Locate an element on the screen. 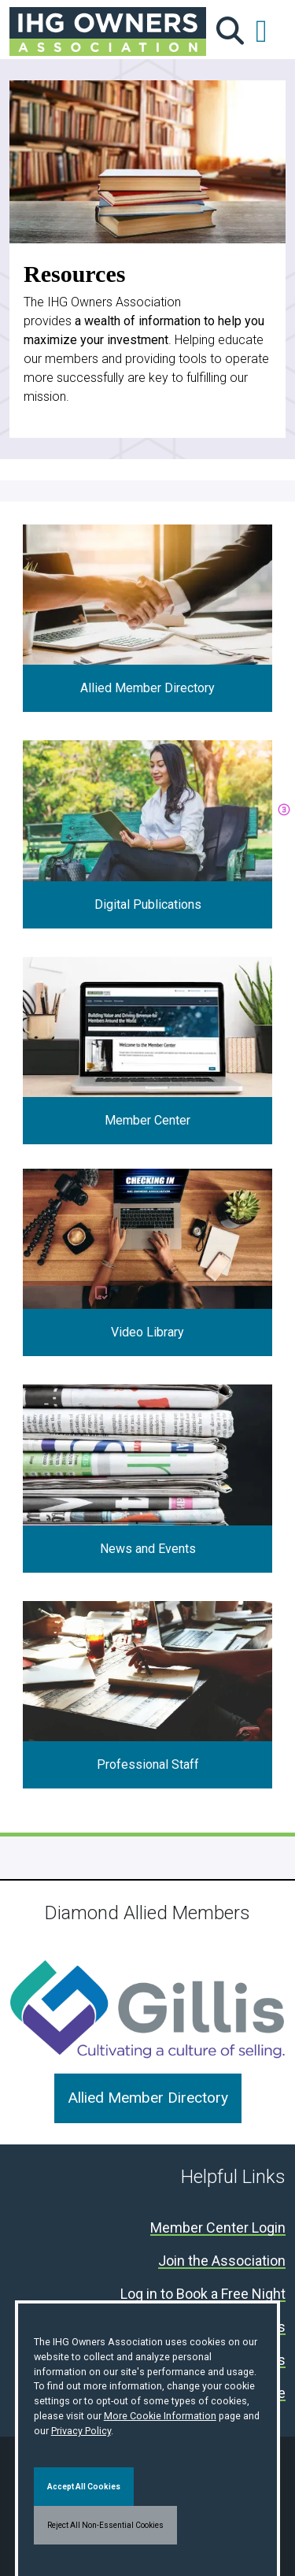  step 3 in a multi-step process is located at coordinates (284, 810).